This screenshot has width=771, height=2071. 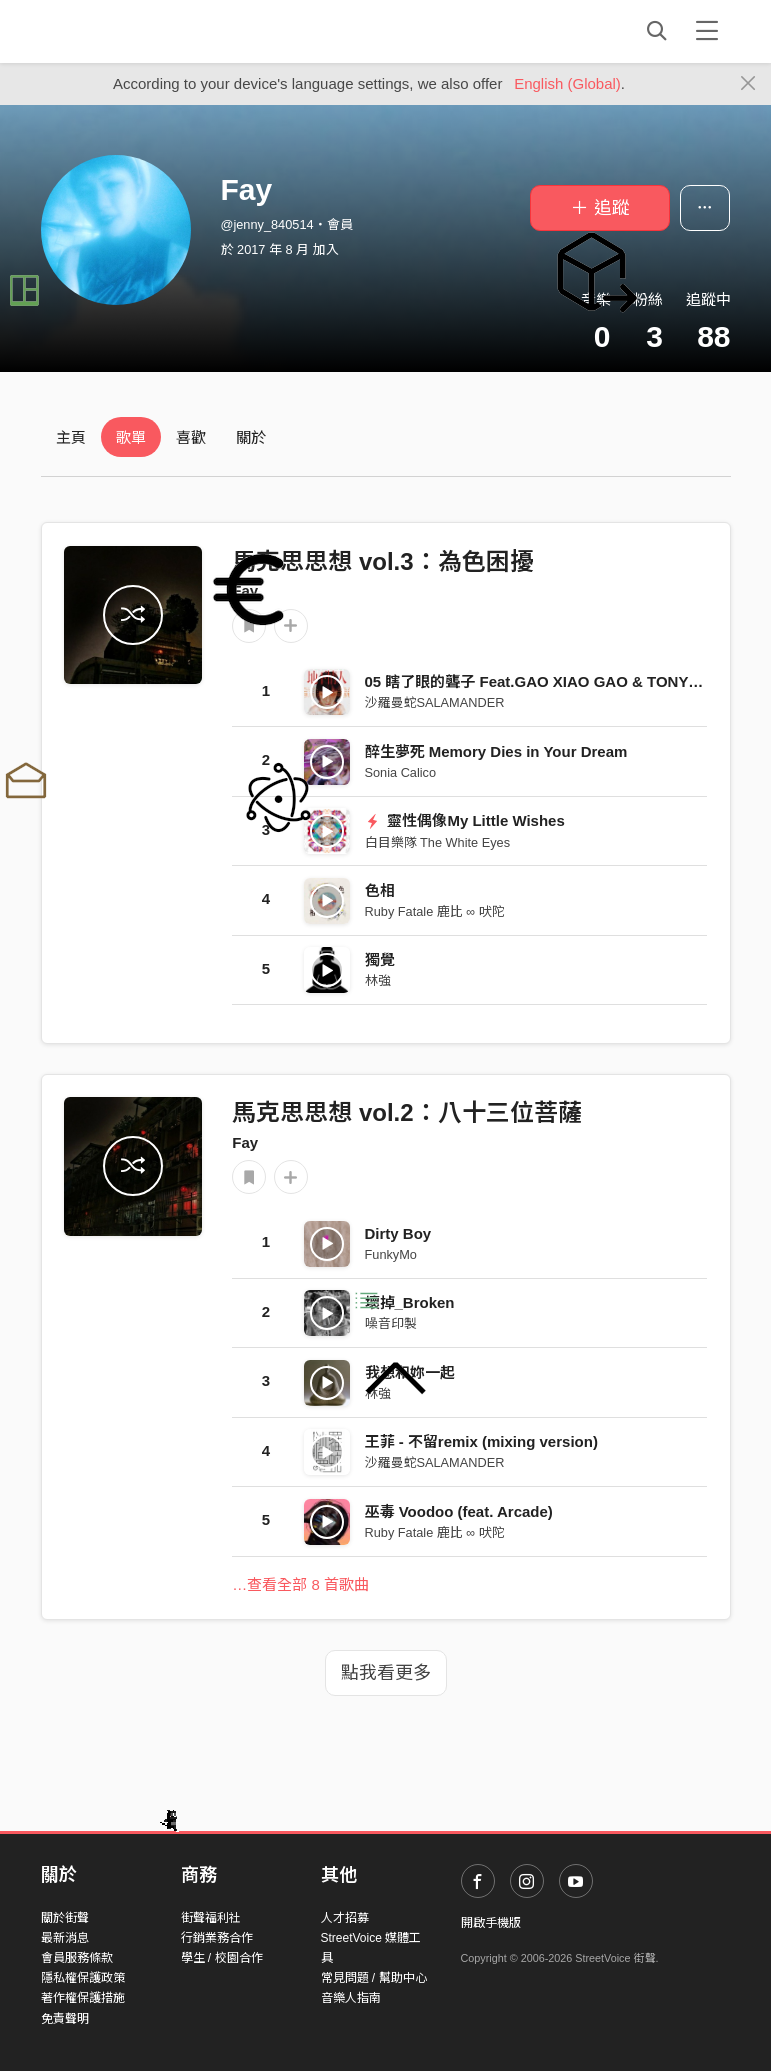 What do you see at coordinates (366, 1300) in the screenshot?
I see `view items as a bulleted list` at bounding box center [366, 1300].